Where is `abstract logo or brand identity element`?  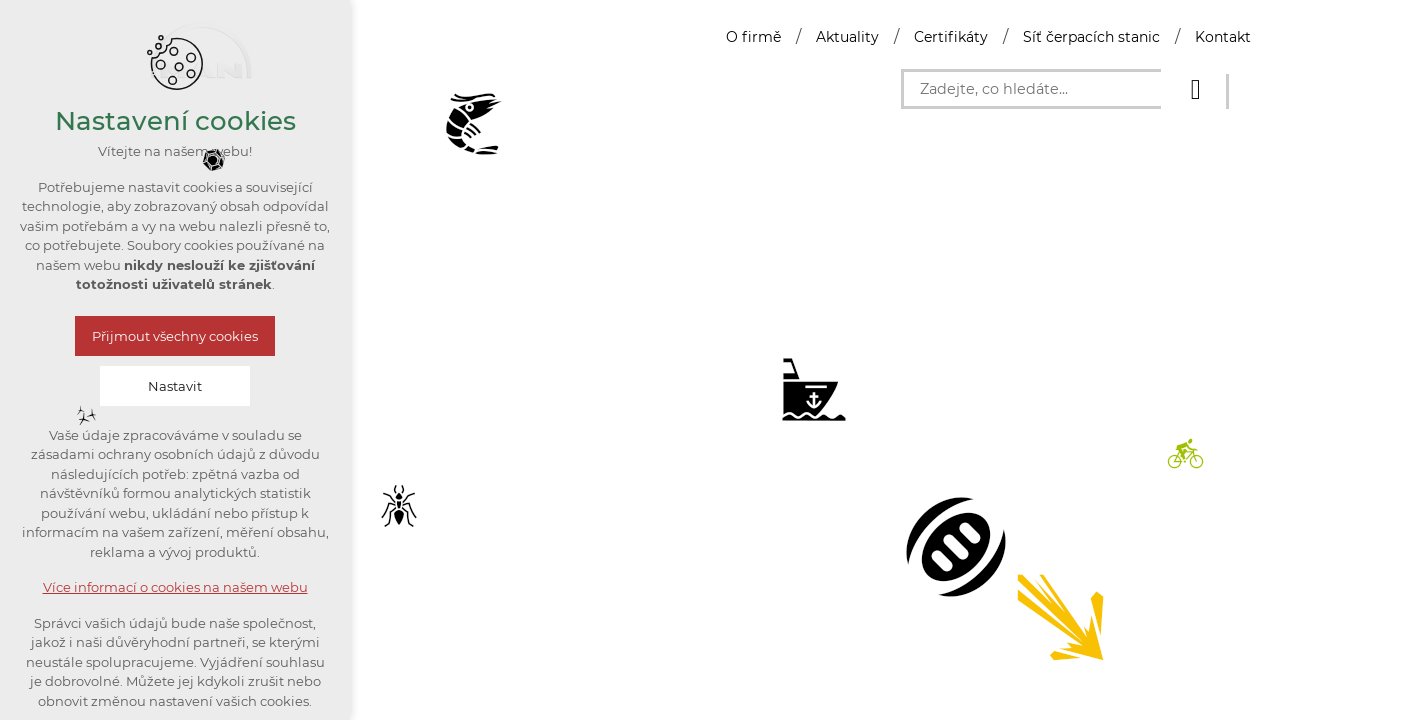 abstract logo or brand identity element is located at coordinates (956, 547).